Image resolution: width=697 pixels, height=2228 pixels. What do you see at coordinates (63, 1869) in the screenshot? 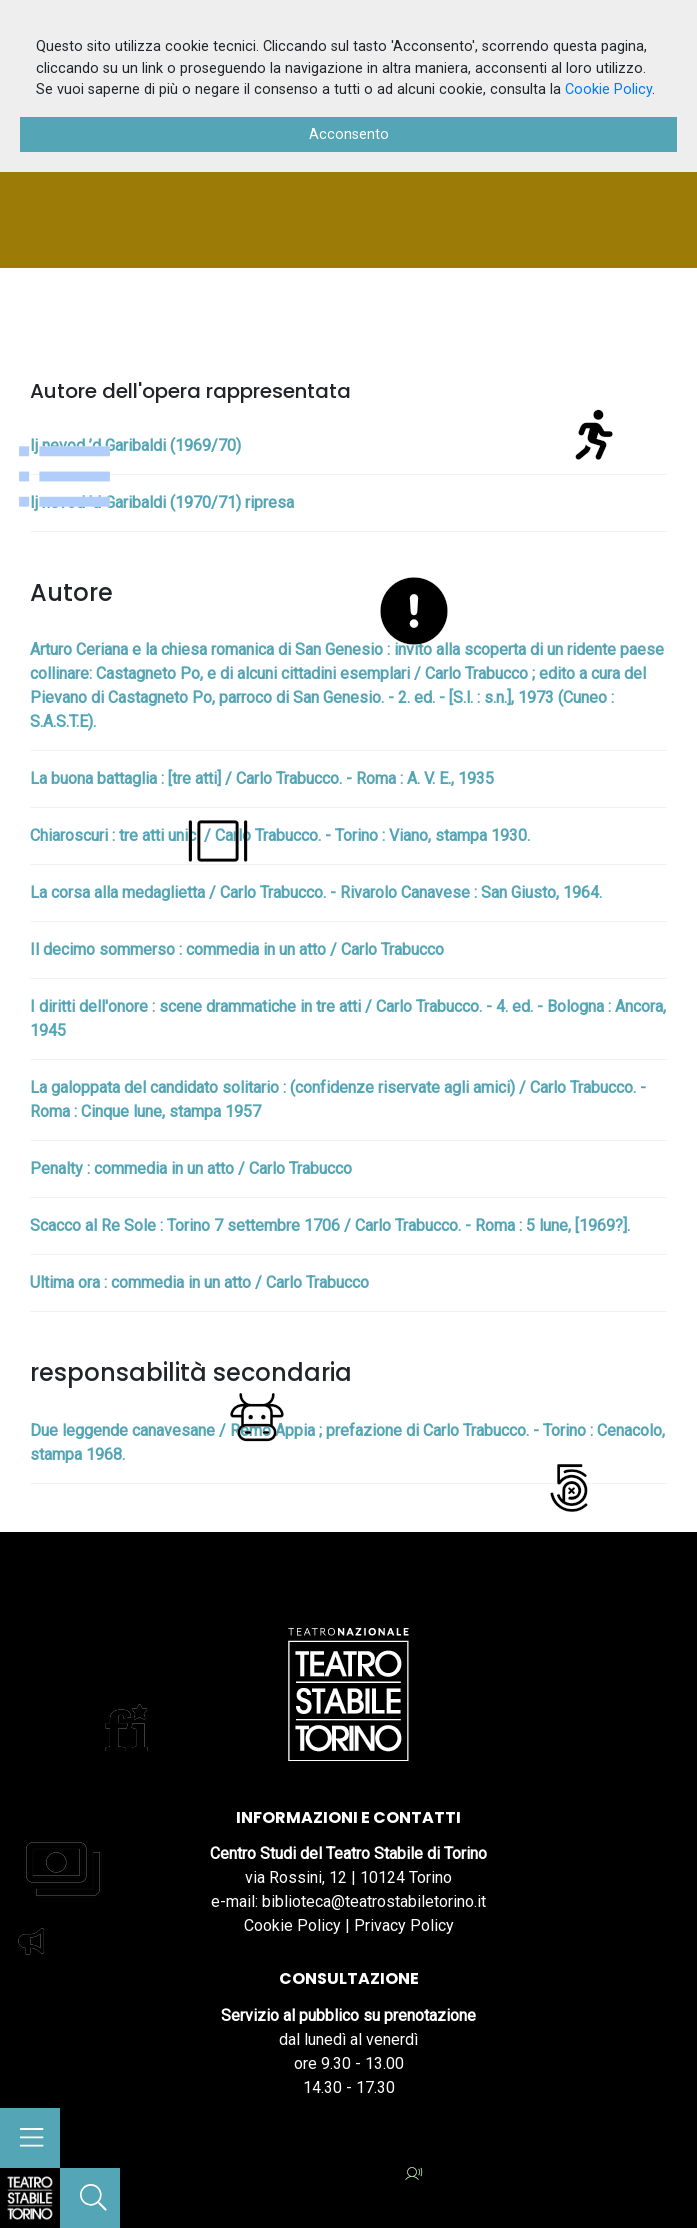
I see `access payment methods` at bounding box center [63, 1869].